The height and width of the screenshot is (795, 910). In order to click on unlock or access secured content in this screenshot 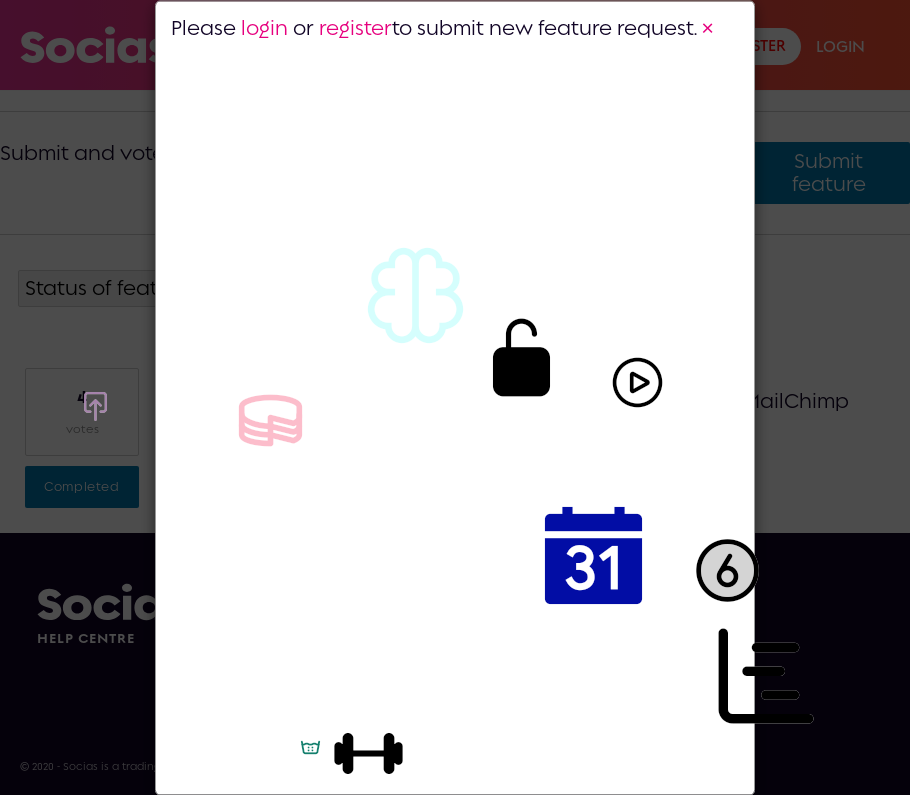, I will do `click(521, 357)`.